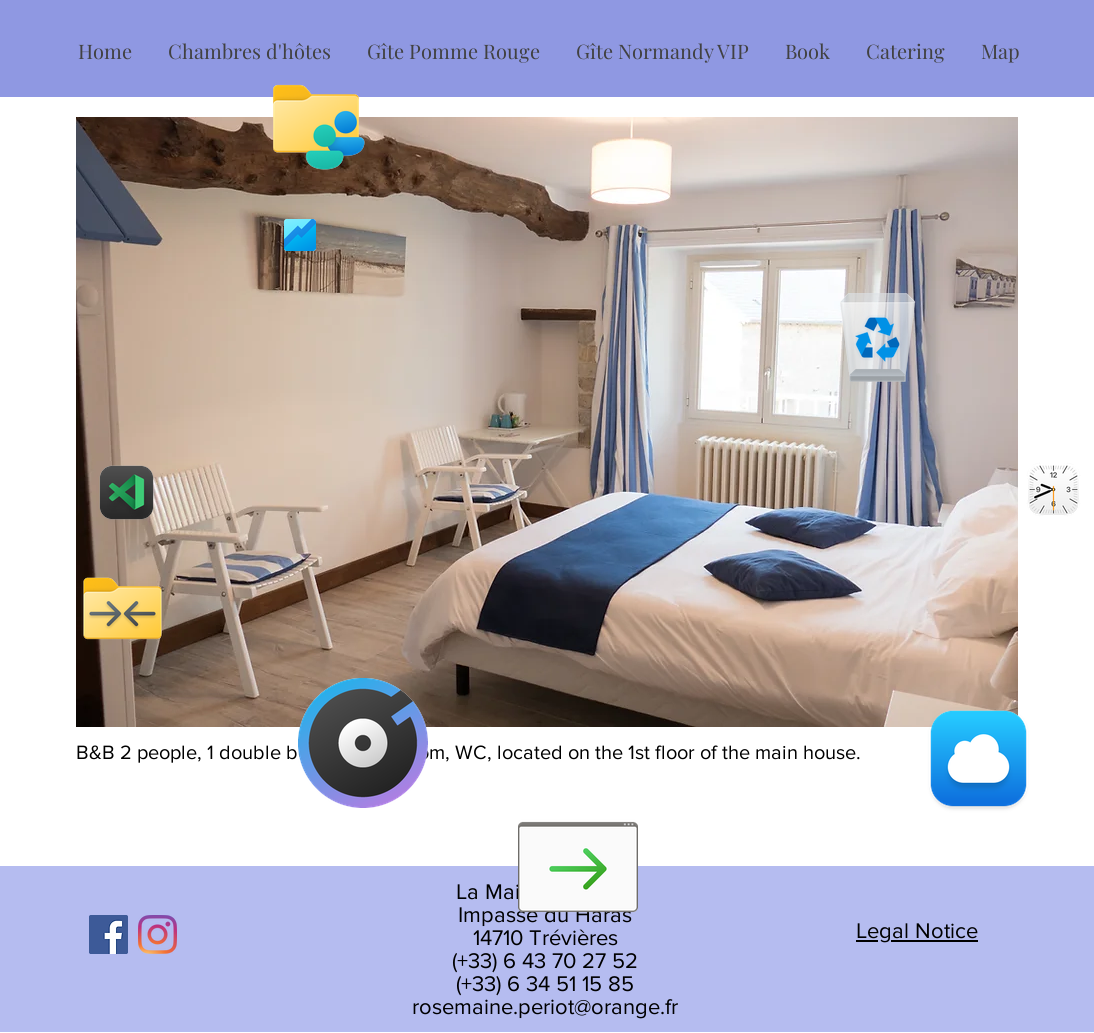  What do you see at coordinates (1053, 489) in the screenshot?
I see `open the clock app` at bounding box center [1053, 489].